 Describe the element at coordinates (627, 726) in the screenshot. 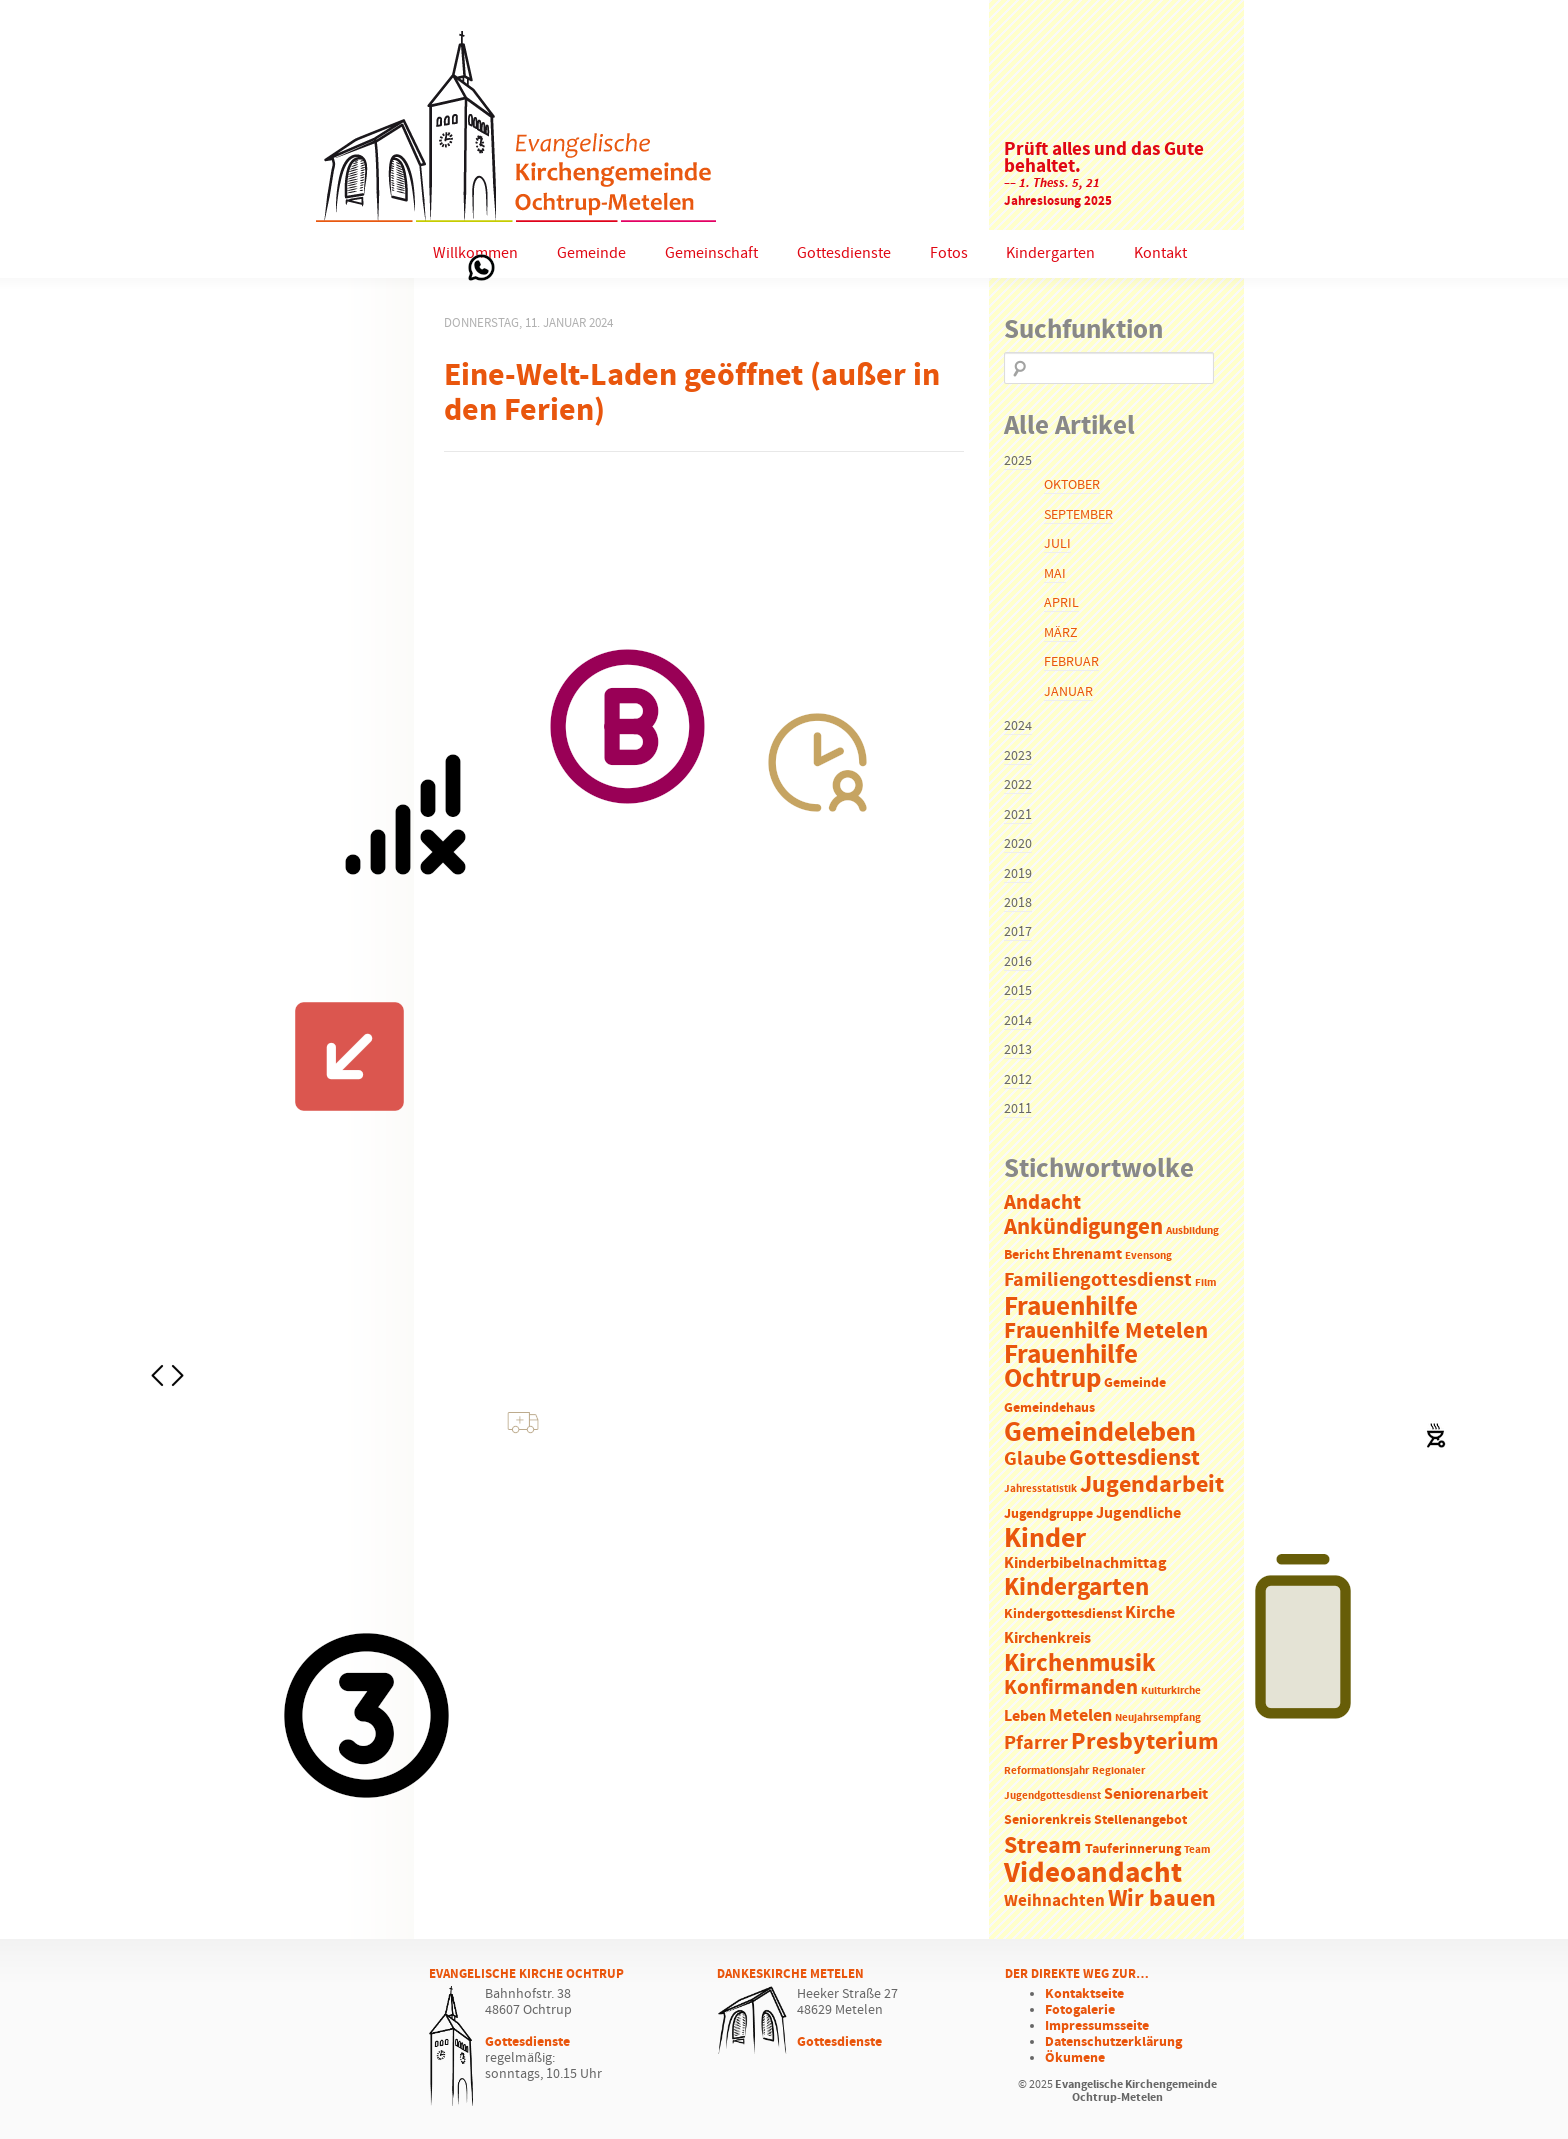

I see `xbox controller B button indicator` at that location.